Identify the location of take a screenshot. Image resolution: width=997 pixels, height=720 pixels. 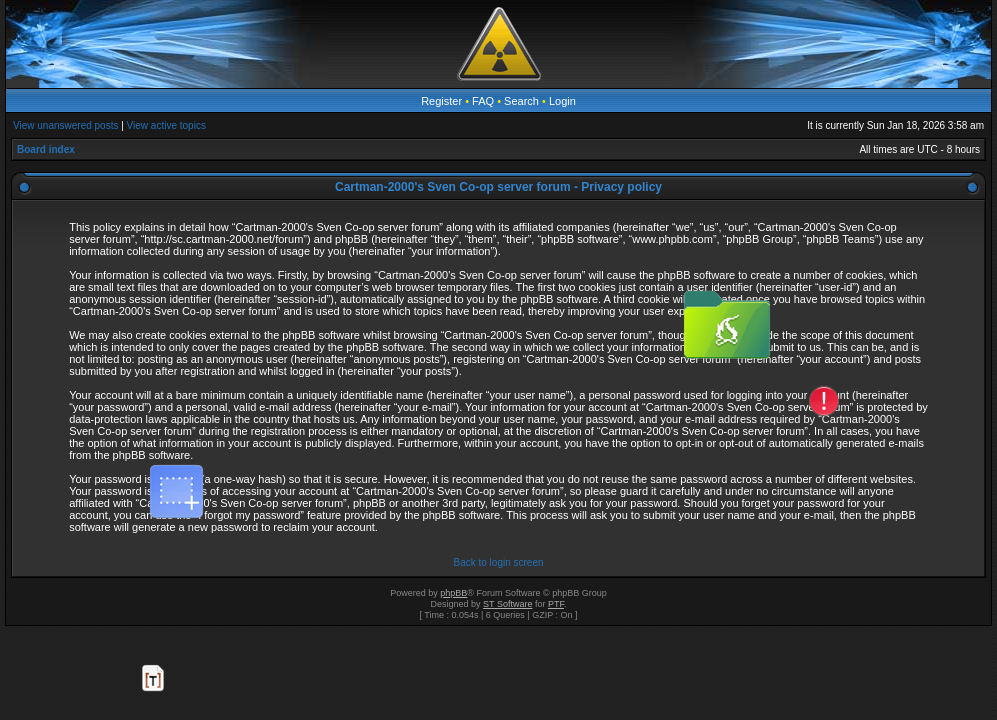
(176, 491).